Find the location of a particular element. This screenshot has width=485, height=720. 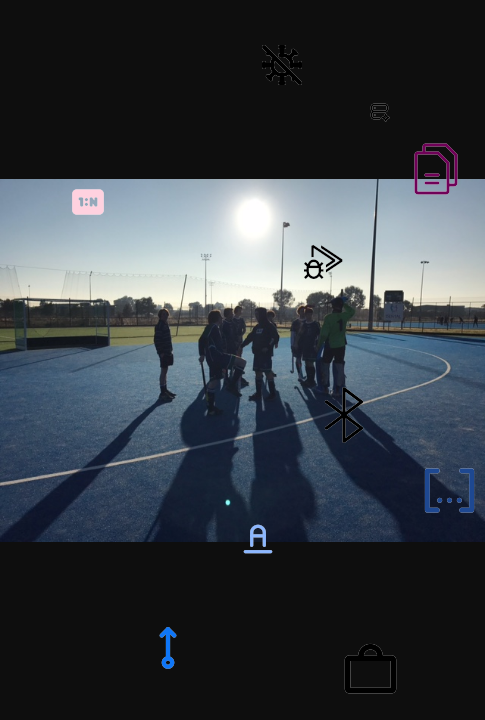

view all files is located at coordinates (436, 169).